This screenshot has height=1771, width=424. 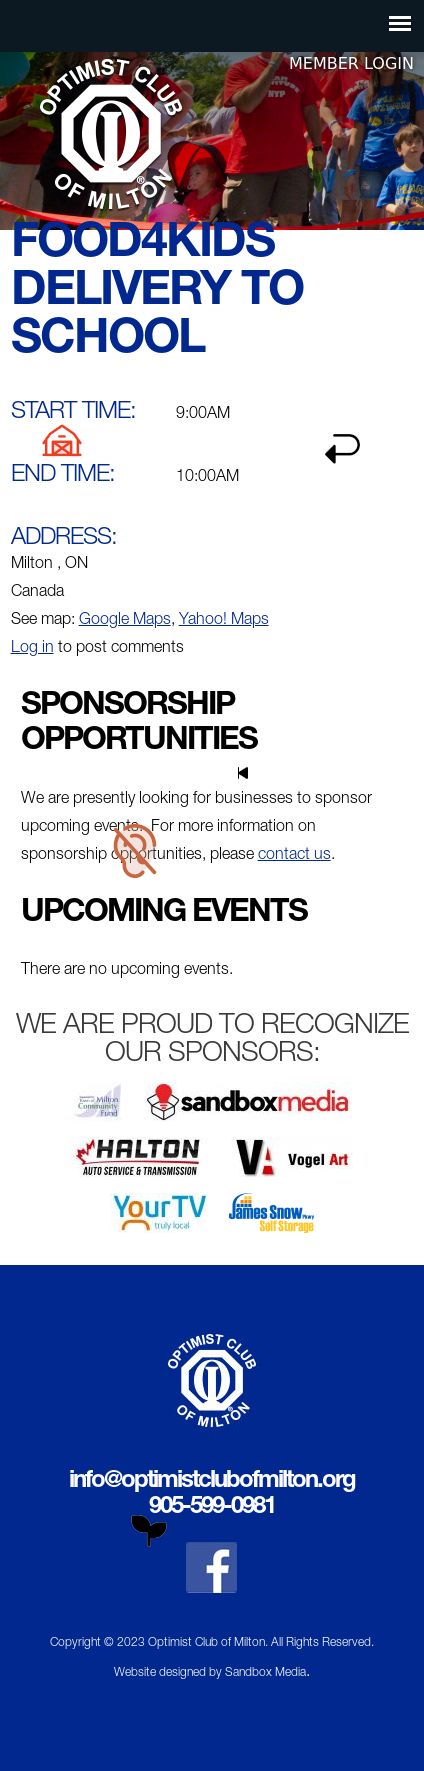 What do you see at coordinates (342, 447) in the screenshot?
I see `undo or go back to previous state` at bounding box center [342, 447].